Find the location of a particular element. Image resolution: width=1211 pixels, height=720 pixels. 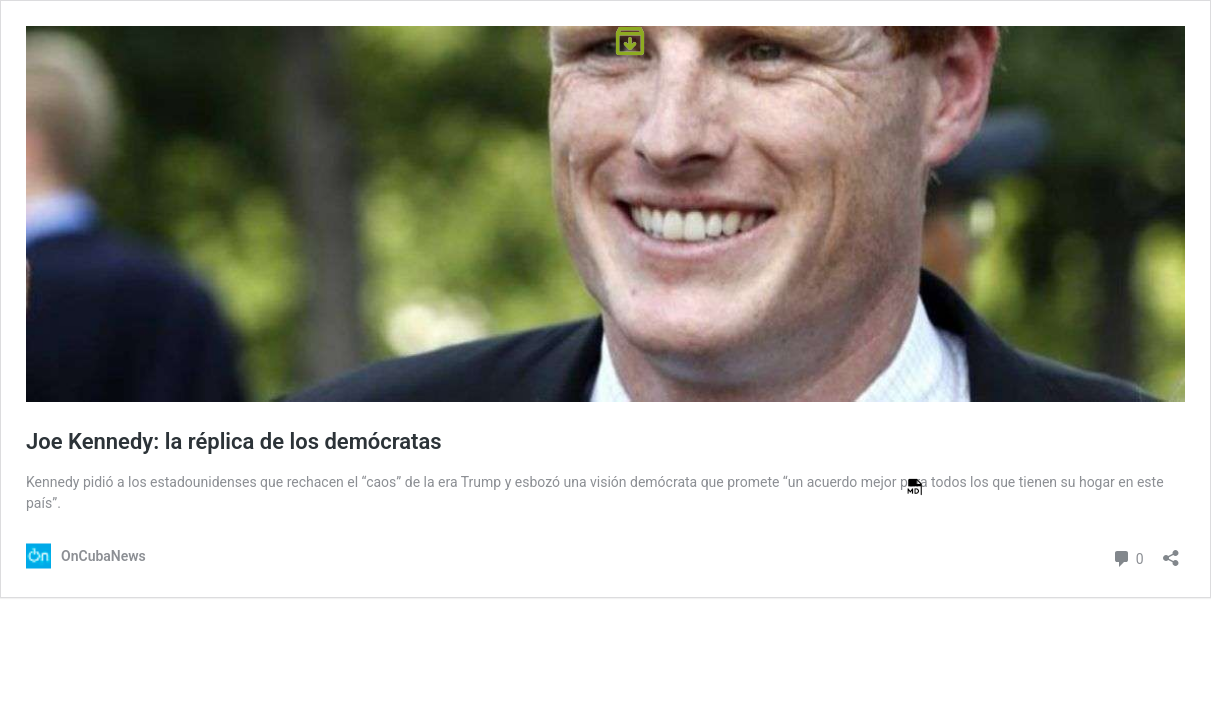

open a markdown file is located at coordinates (915, 487).